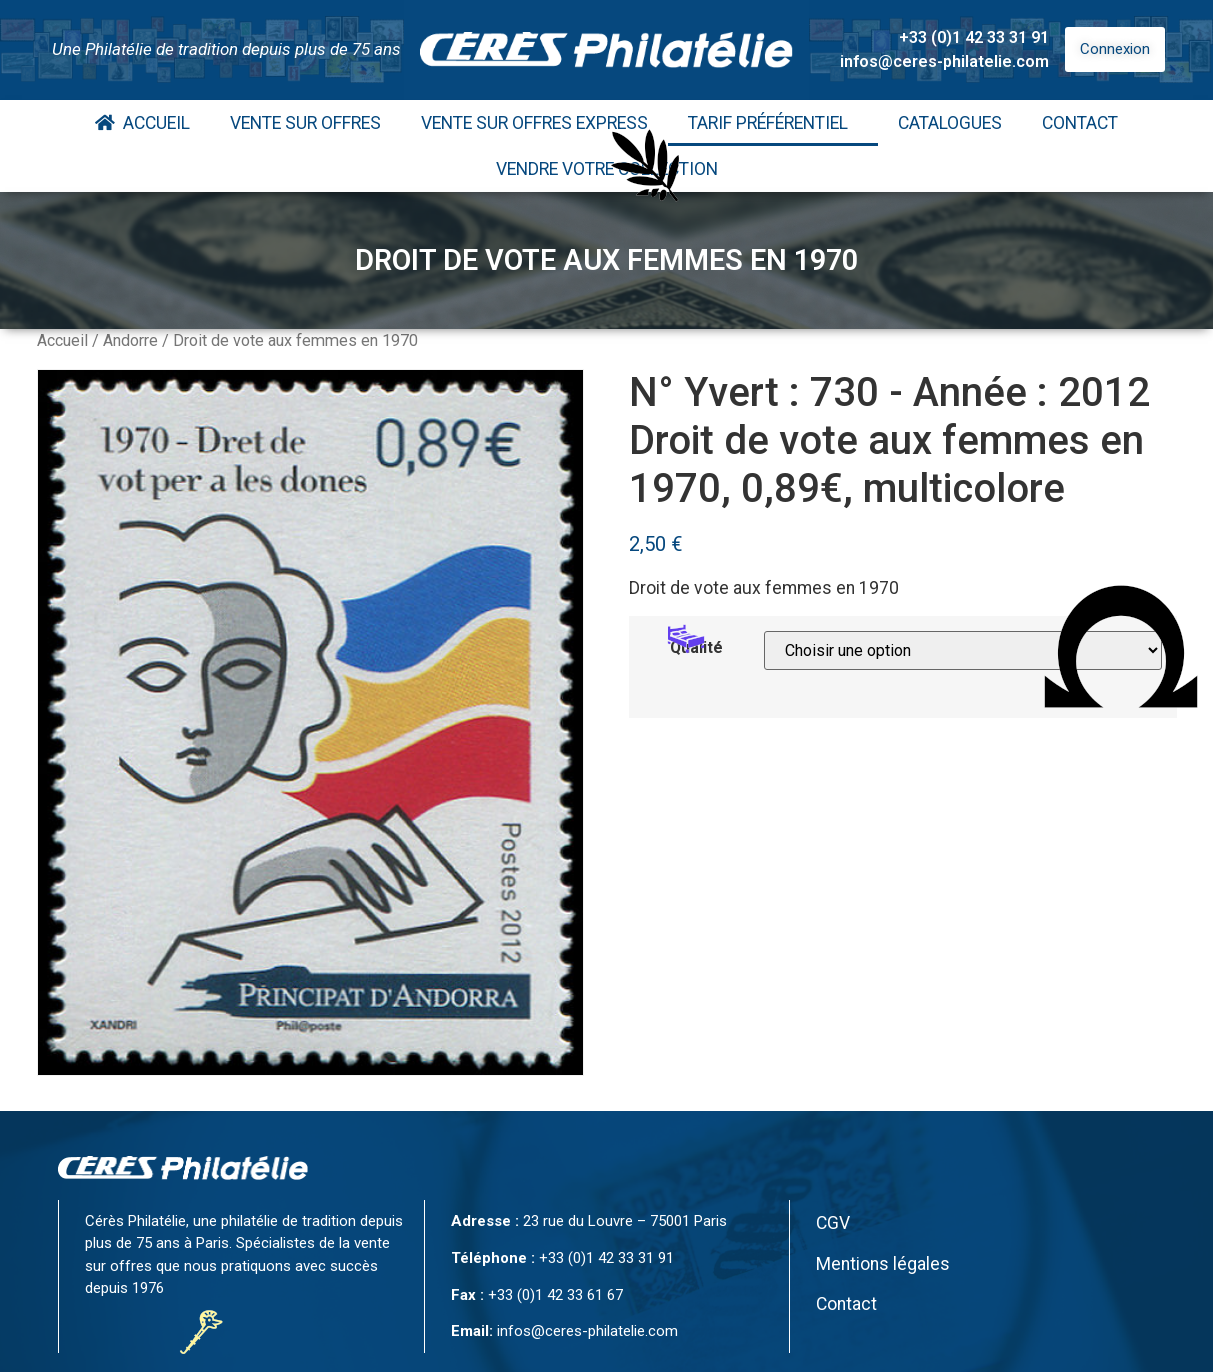 Image resolution: width=1213 pixels, height=1372 pixels. What do you see at coordinates (1120, 647) in the screenshot?
I see `represents omega or final/end state in a game` at bounding box center [1120, 647].